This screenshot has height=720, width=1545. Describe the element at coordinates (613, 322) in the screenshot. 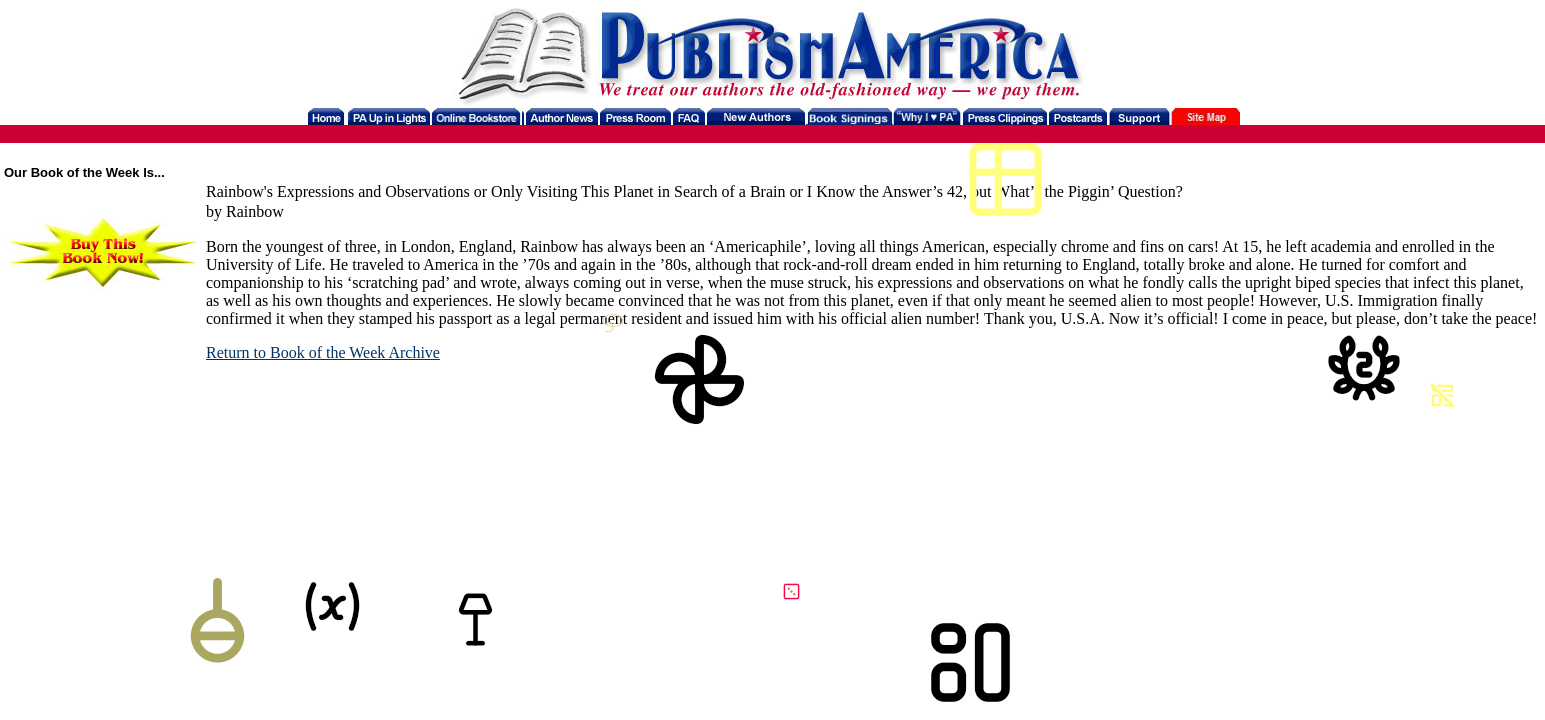

I see `use lasso selection tool` at that location.